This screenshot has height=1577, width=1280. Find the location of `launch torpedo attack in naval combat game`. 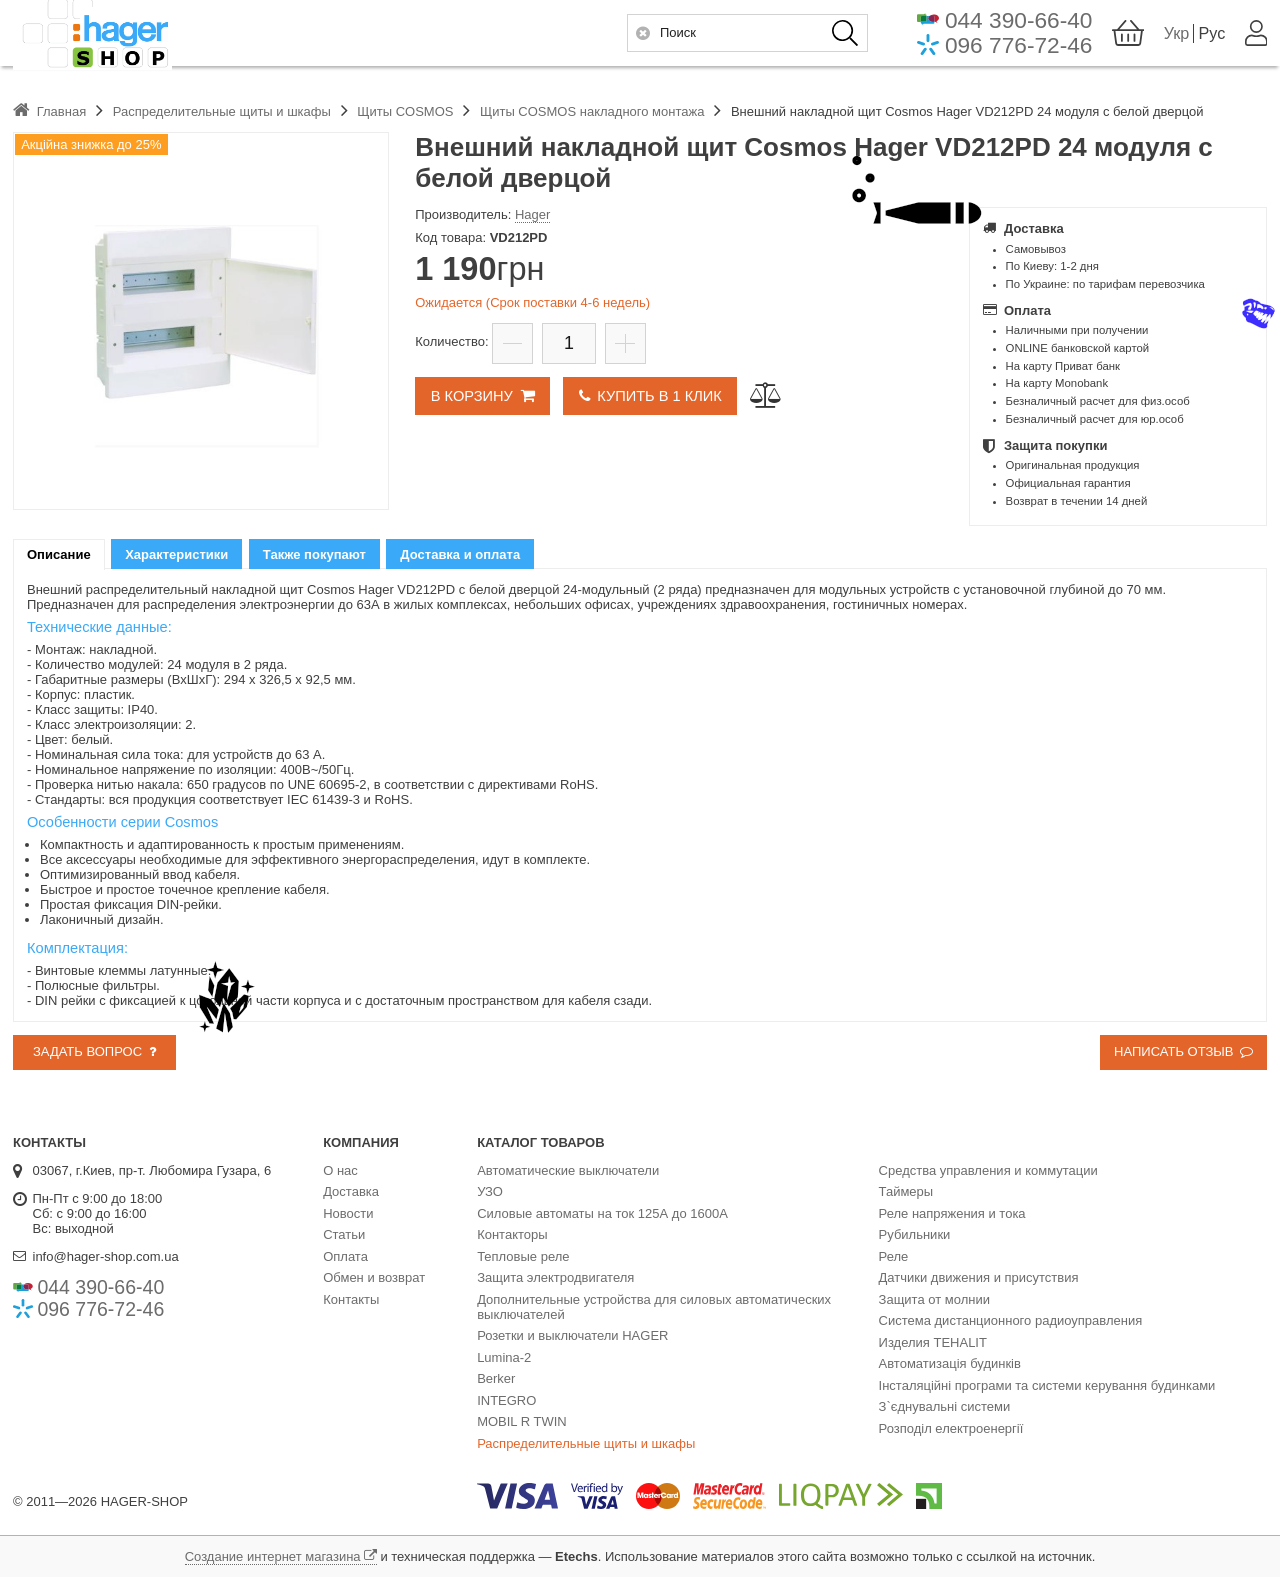

launch torpedo attack in naval combat game is located at coordinates (916, 213).